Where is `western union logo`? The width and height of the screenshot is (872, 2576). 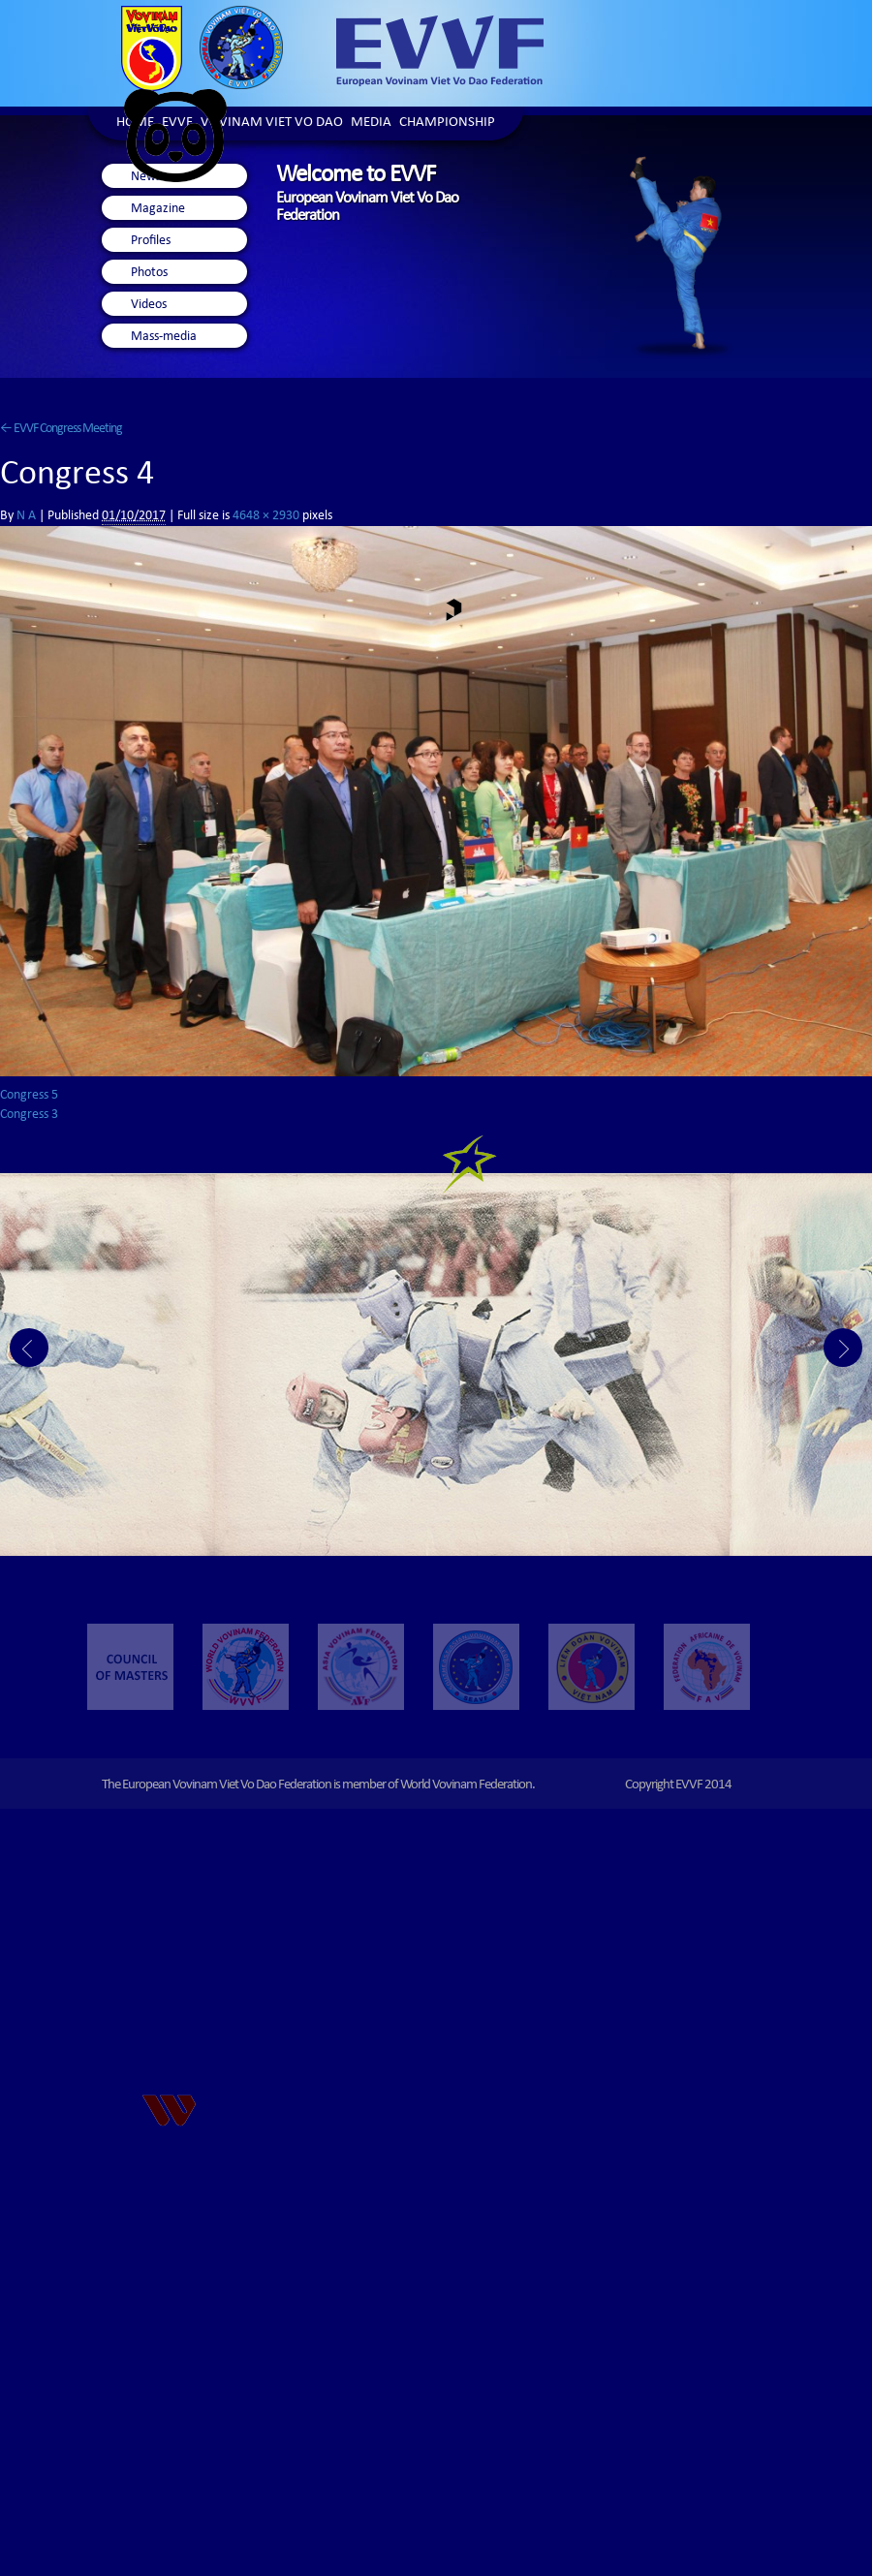 western union logo is located at coordinates (169, 2110).